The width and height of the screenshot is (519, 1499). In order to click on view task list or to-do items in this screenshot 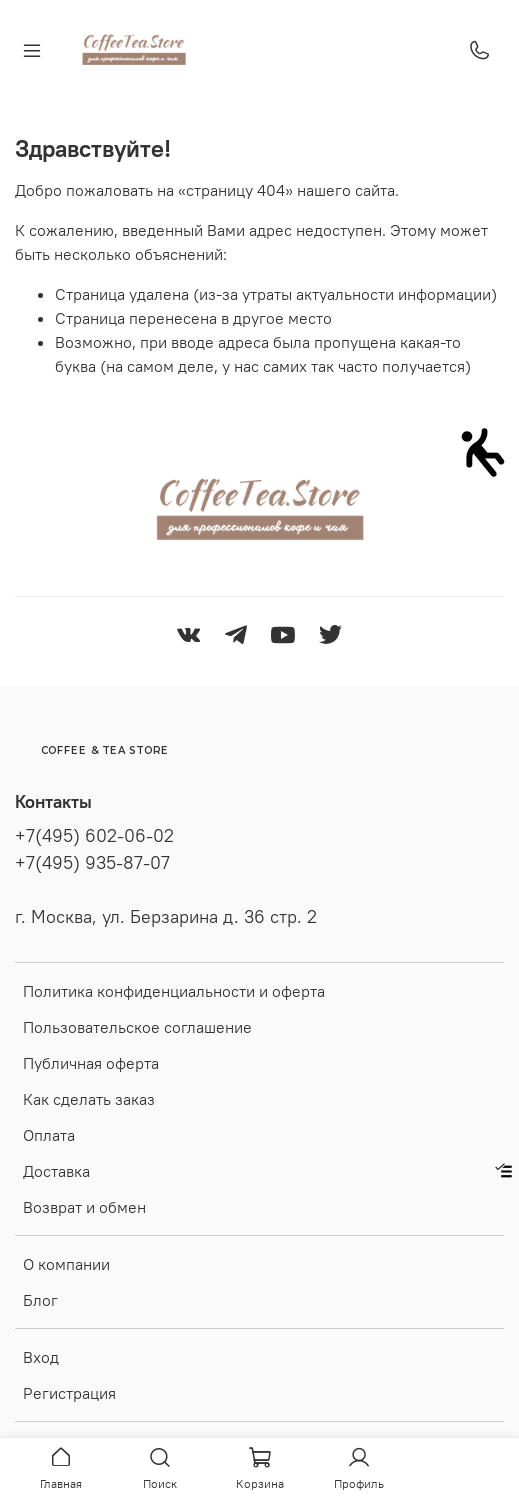, I will do `click(503, 1171)`.